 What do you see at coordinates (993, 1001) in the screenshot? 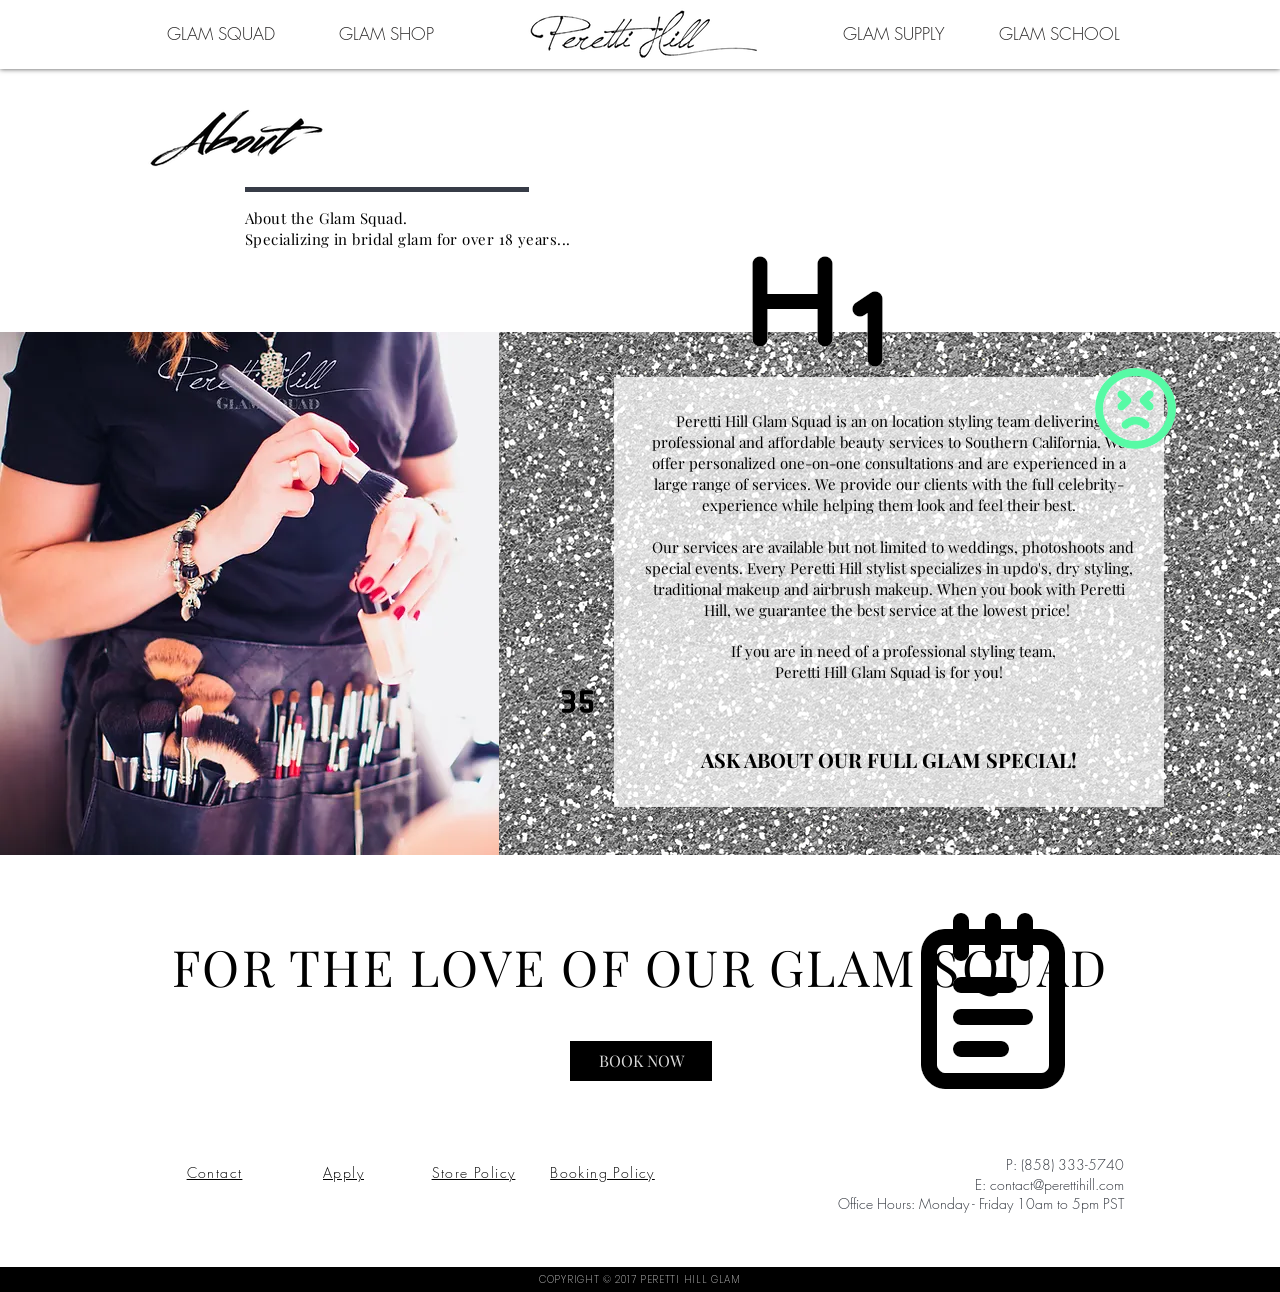
I see `view or edit notes` at bounding box center [993, 1001].